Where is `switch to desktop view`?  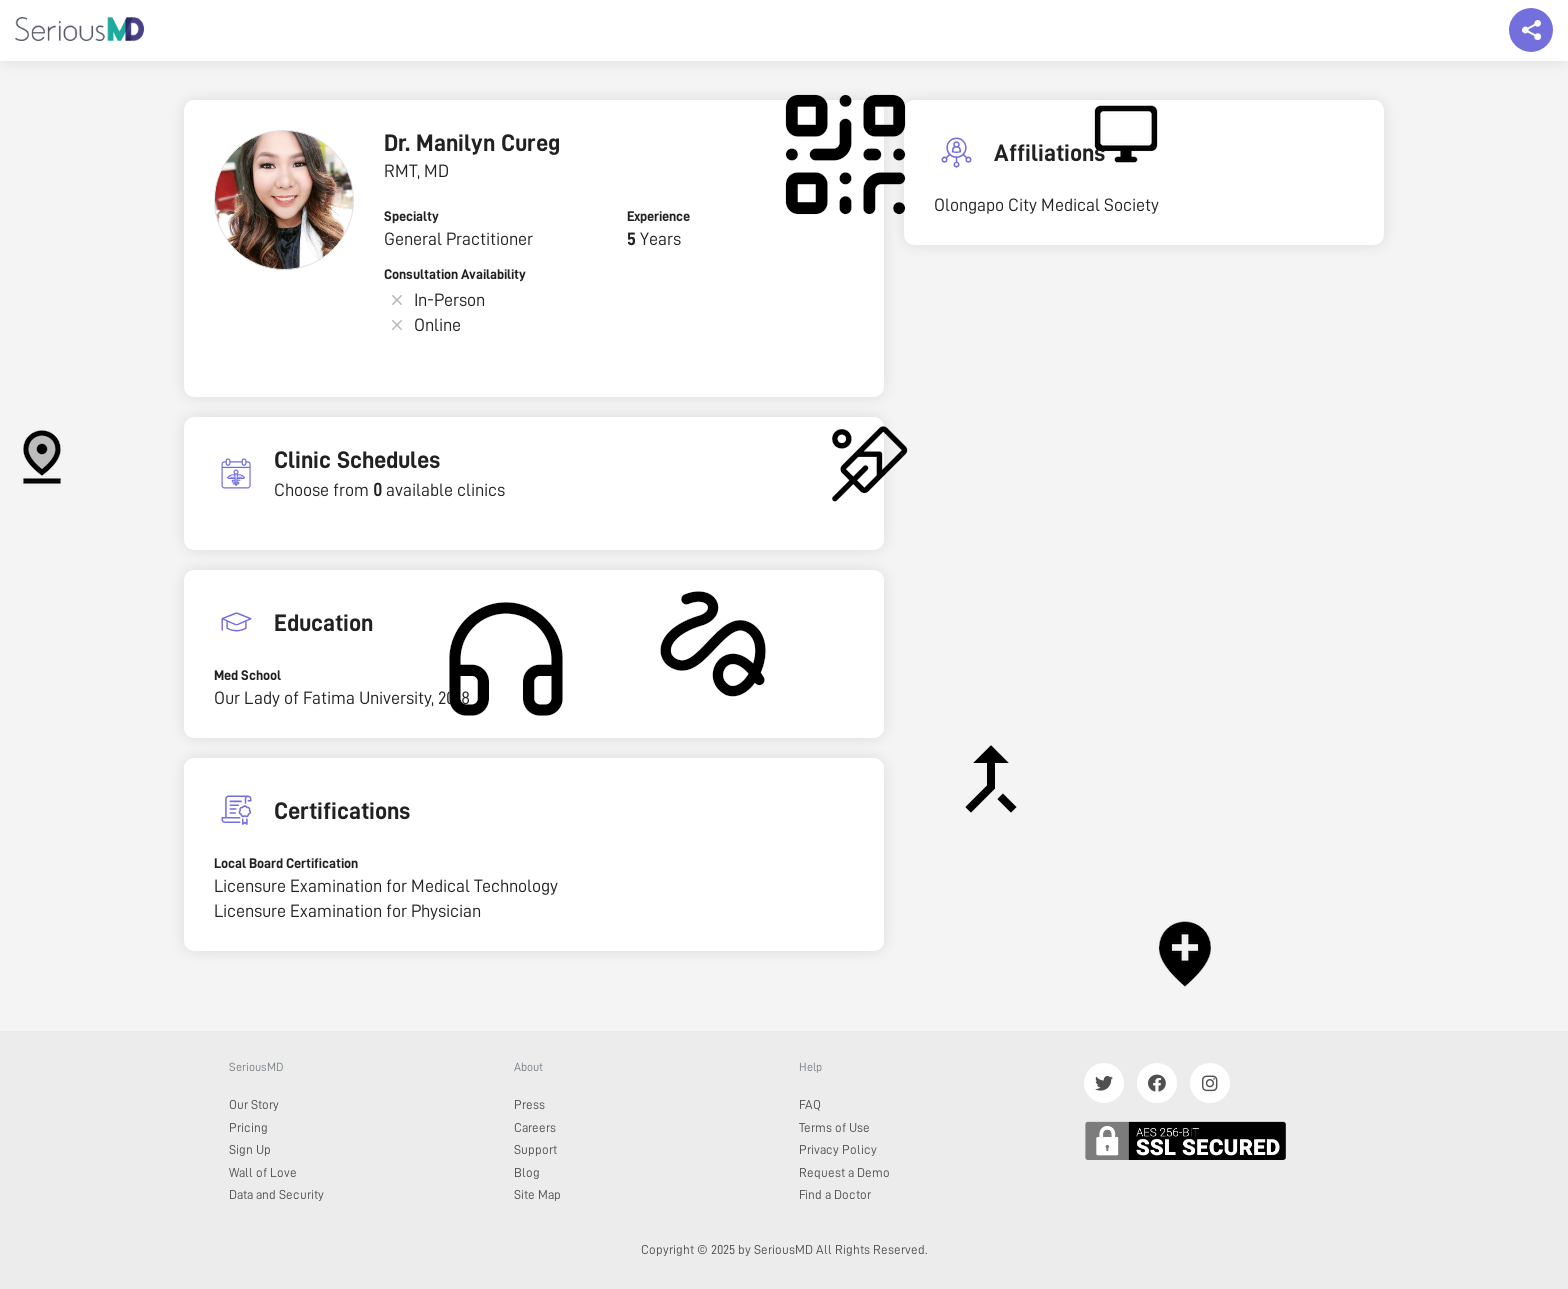 switch to desktop view is located at coordinates (1126, 134).